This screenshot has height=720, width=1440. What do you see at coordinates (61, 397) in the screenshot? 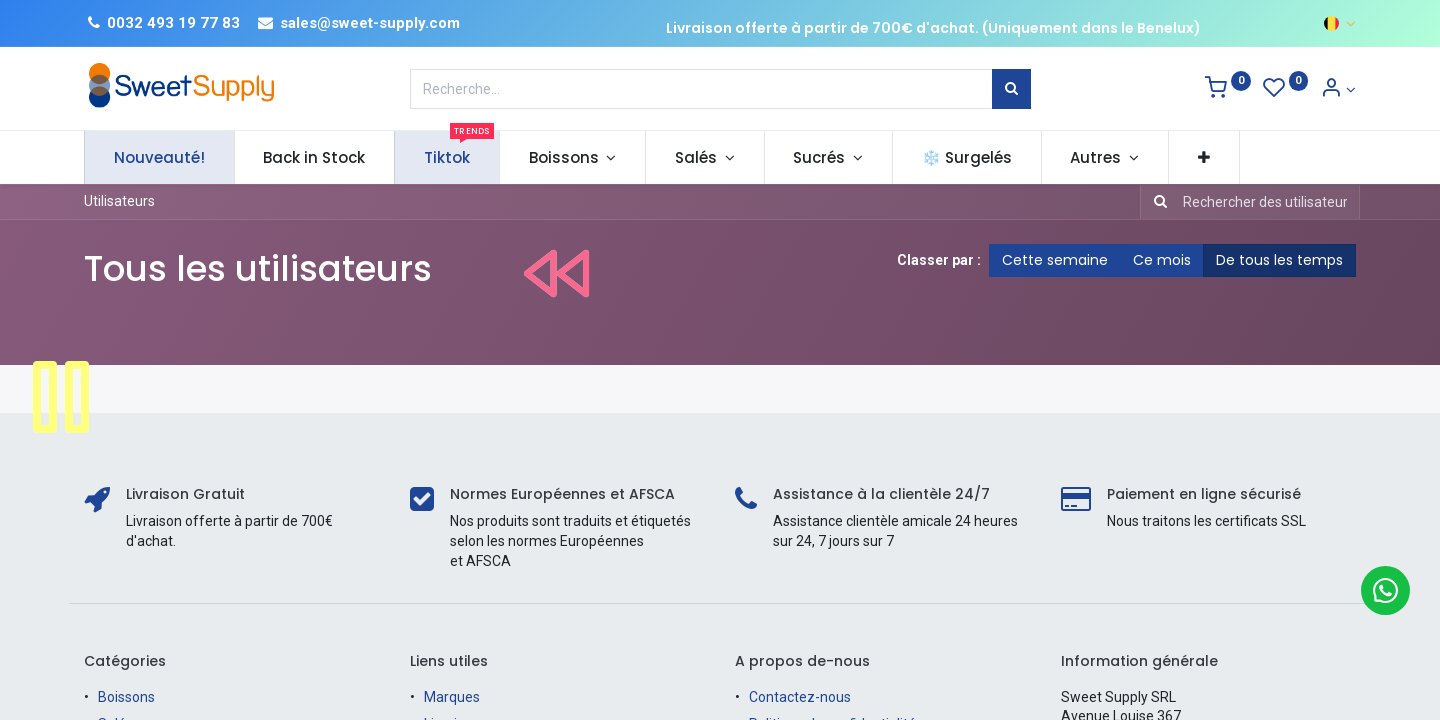
I see `pause media playback` at bounding box center [61, 397].